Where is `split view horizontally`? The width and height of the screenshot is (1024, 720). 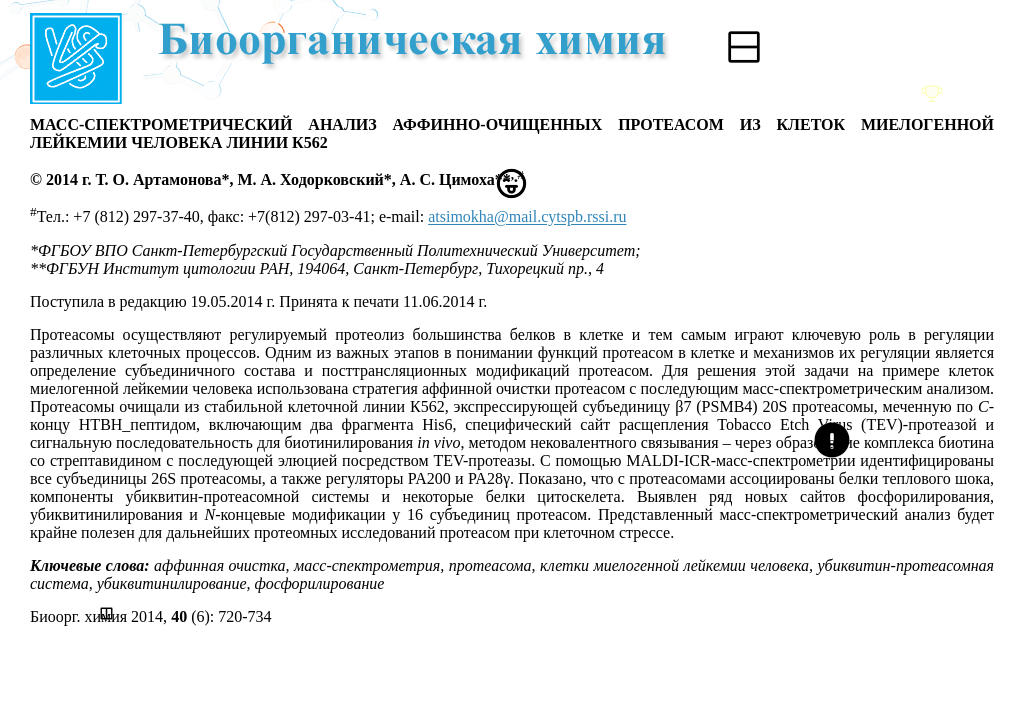
split view horizontally is located at coordinates (106, 613).